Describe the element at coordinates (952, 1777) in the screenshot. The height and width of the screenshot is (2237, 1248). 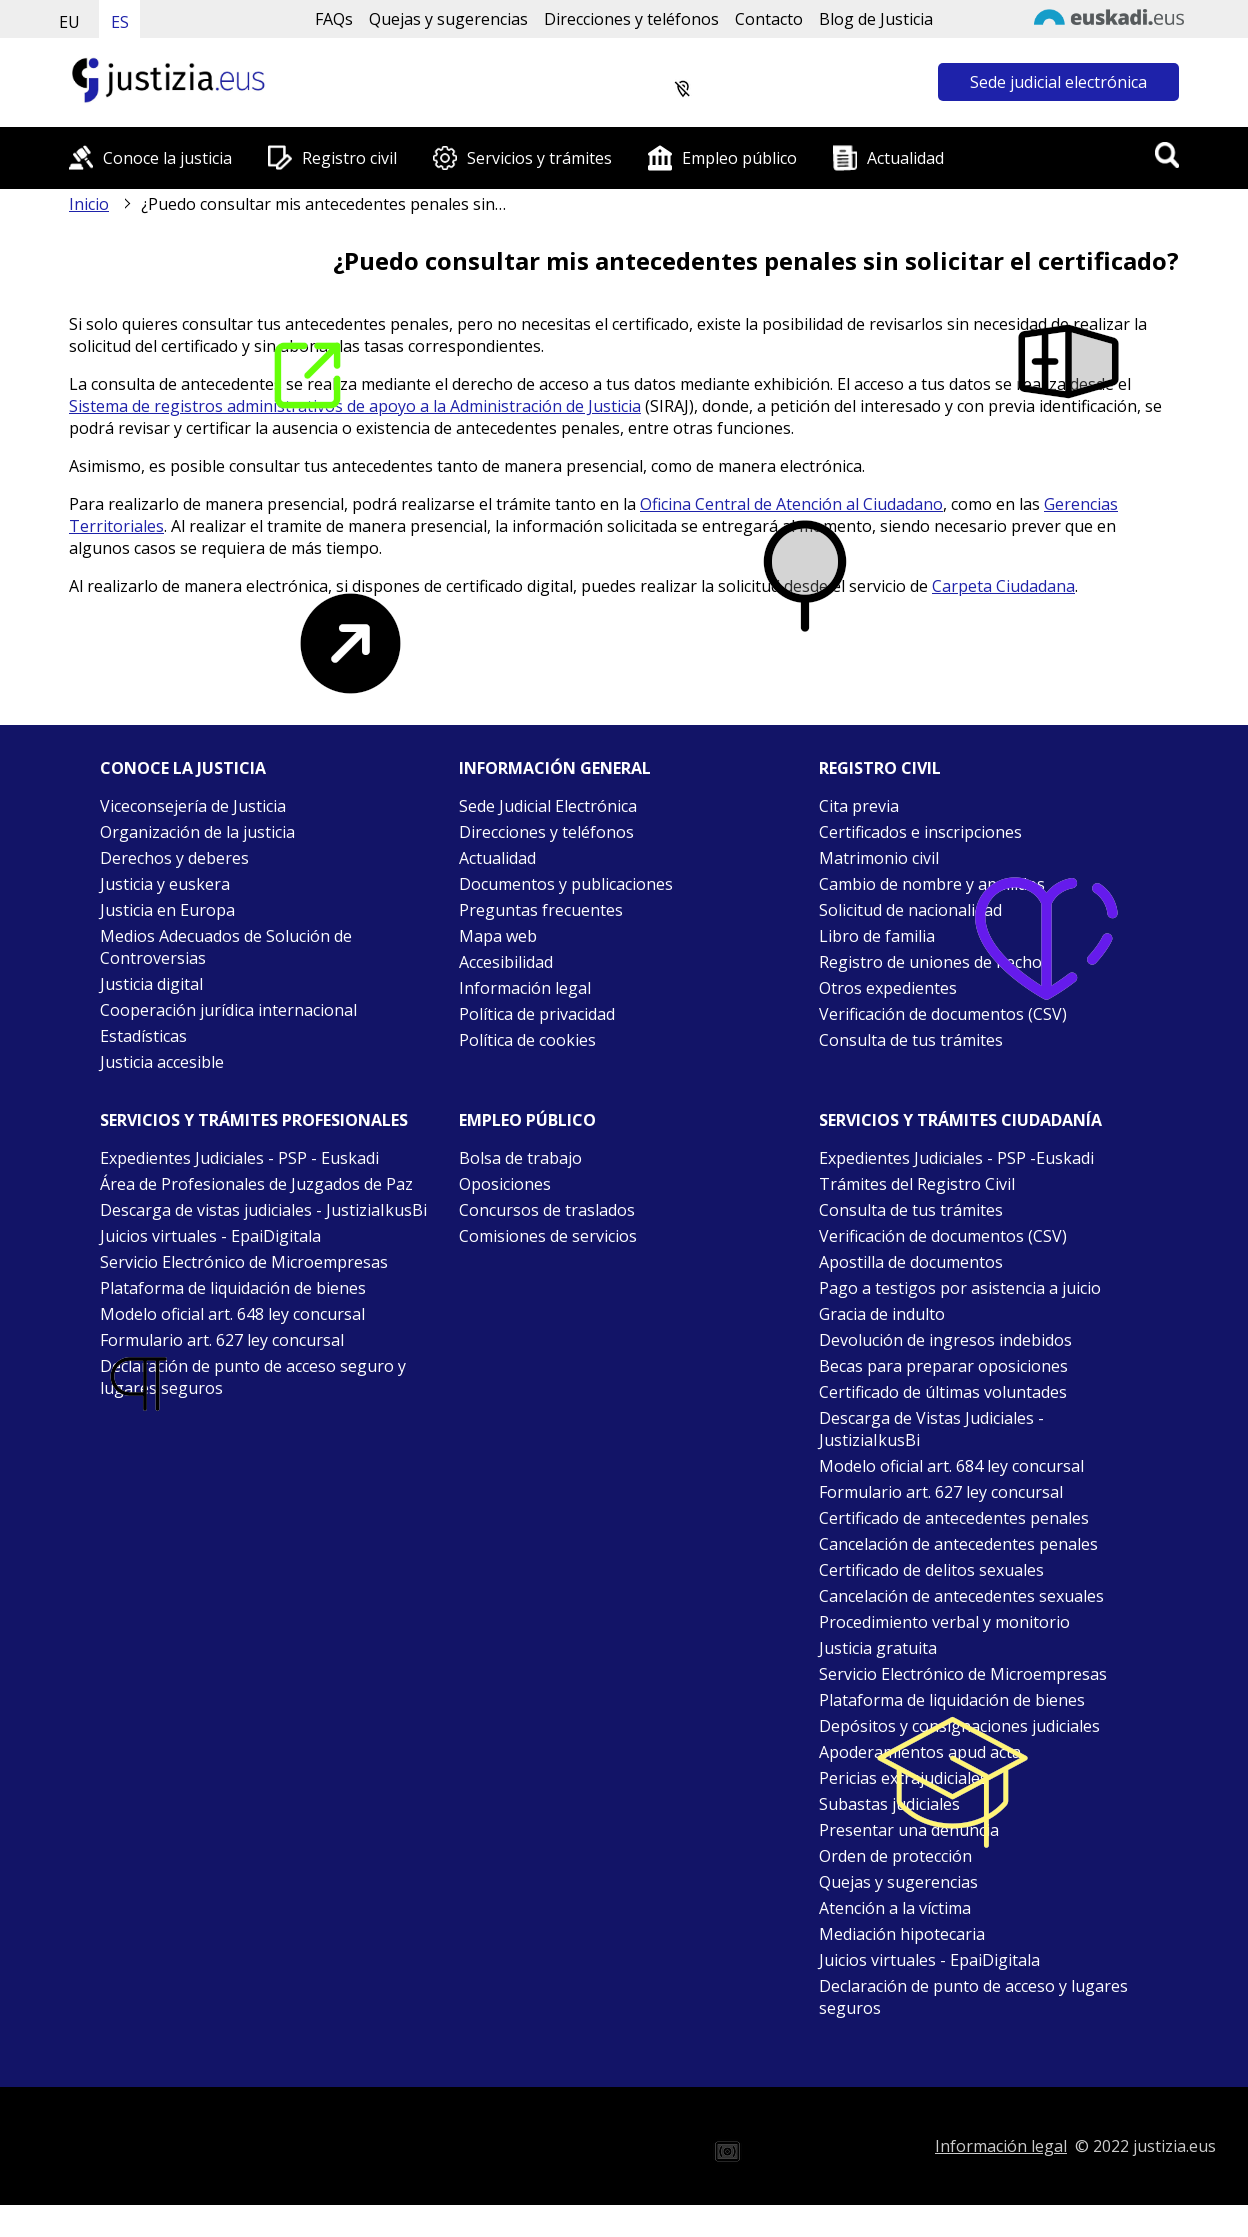
I see `access education or learning features` at that location.